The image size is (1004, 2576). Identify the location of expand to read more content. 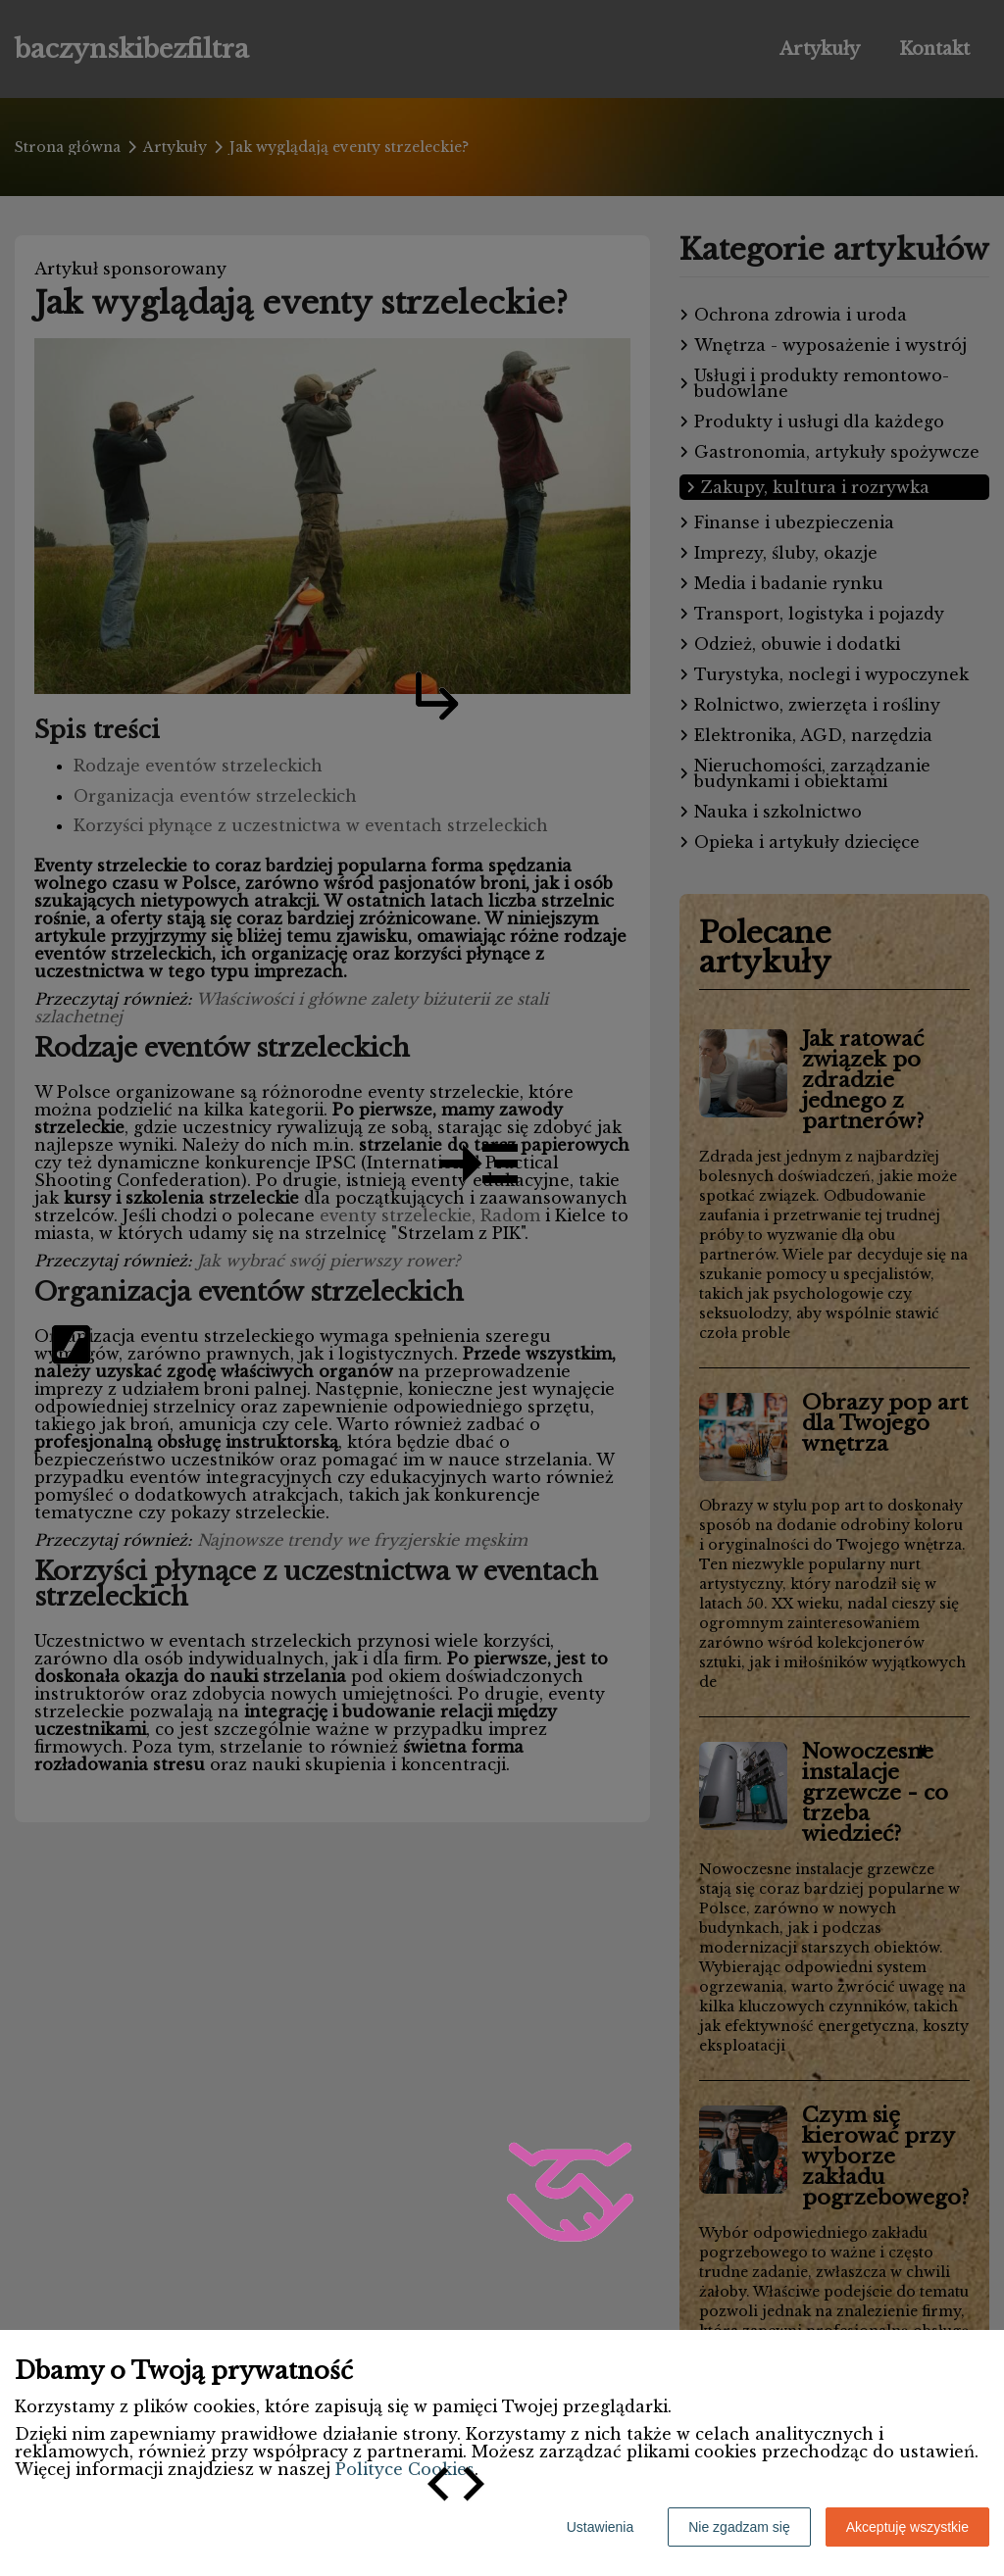
(478, 1164).